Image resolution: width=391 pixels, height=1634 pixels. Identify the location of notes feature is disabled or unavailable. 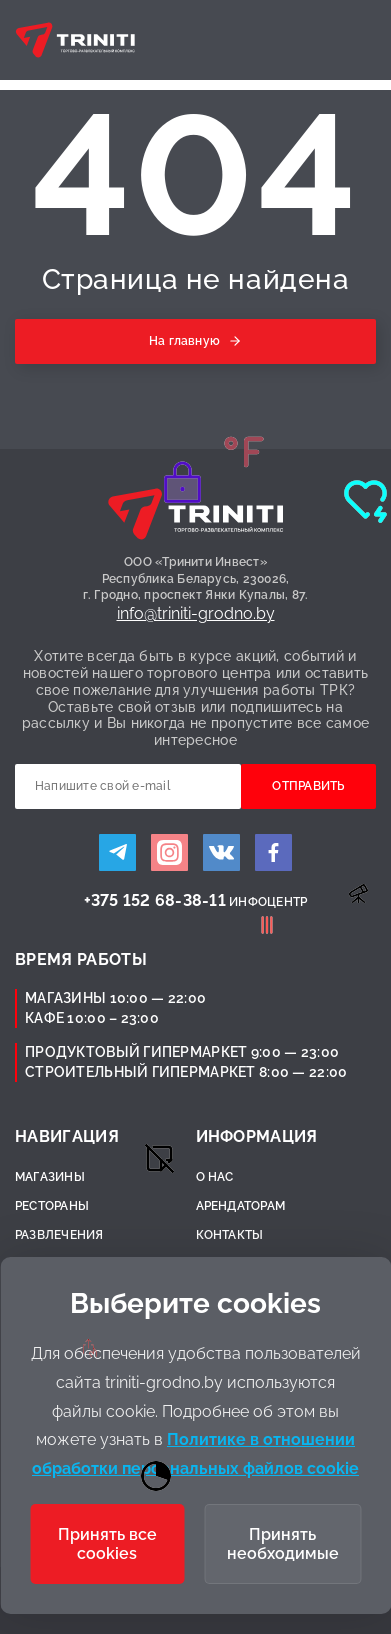
(159, 1158).